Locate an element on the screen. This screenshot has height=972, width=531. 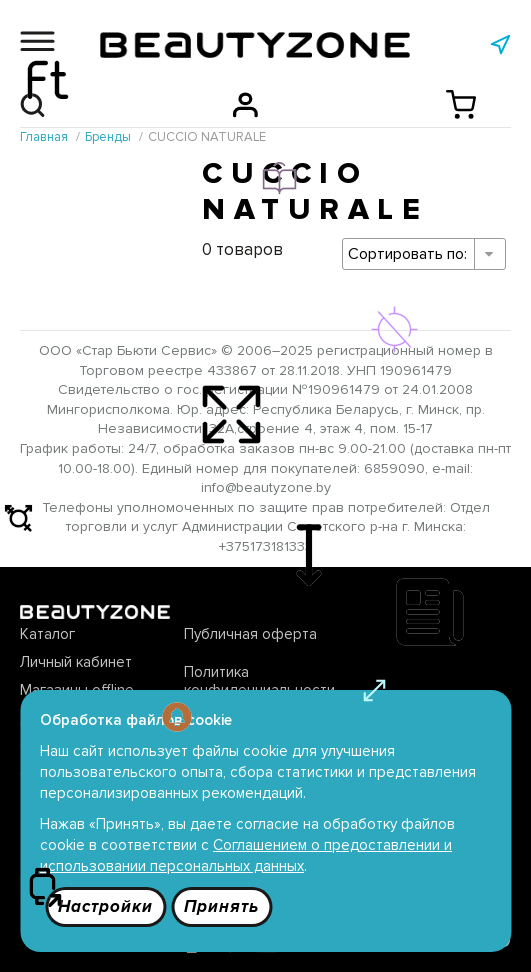
view user profile or contact details is located at coordinates (279, 177).